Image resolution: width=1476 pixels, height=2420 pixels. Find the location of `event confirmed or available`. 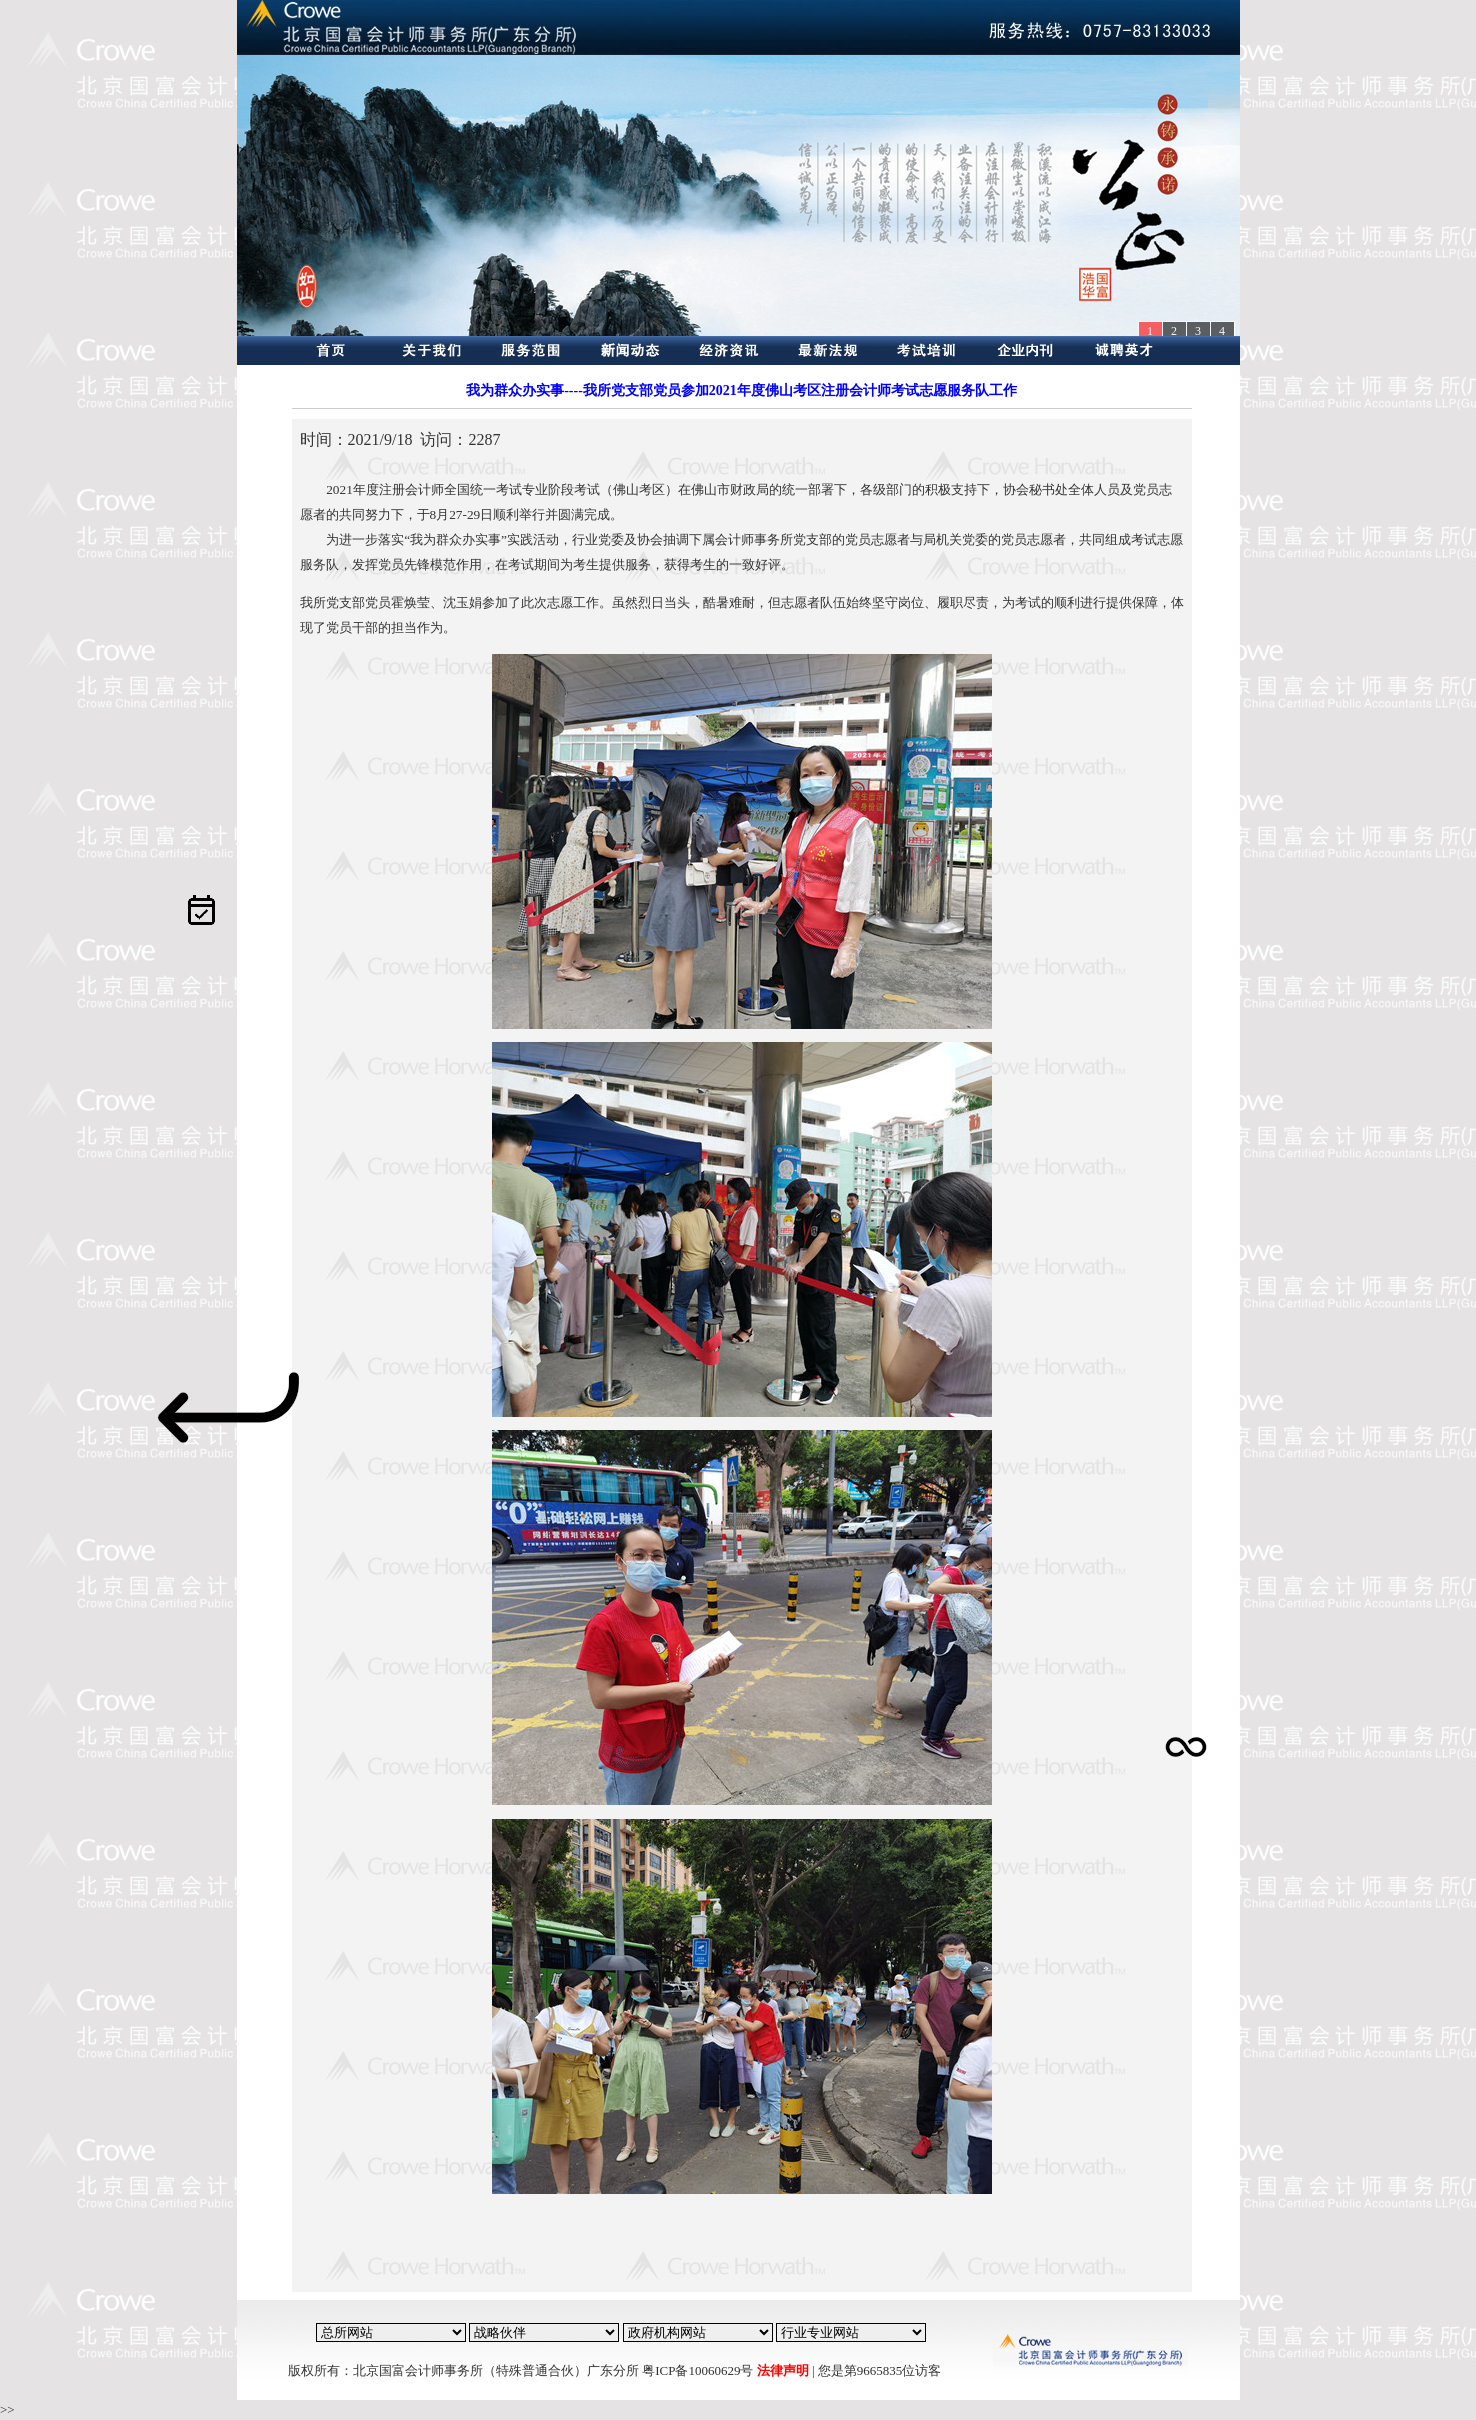

event confirmed or available is located at coordinates (201, 911).